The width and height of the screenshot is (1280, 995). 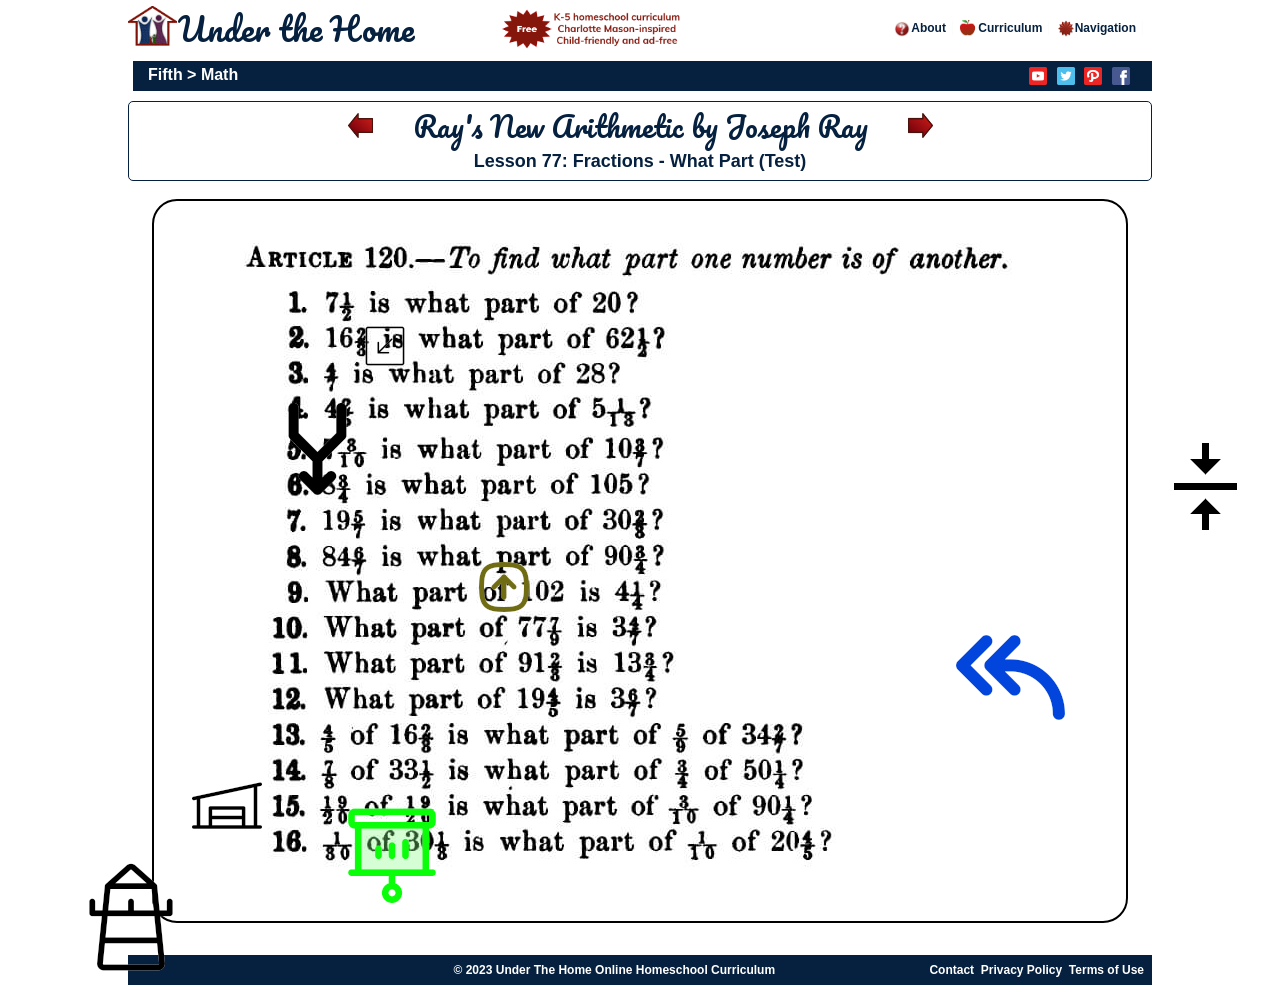 I want to click on reply all to a message or email, so click(x=1010, y=677).